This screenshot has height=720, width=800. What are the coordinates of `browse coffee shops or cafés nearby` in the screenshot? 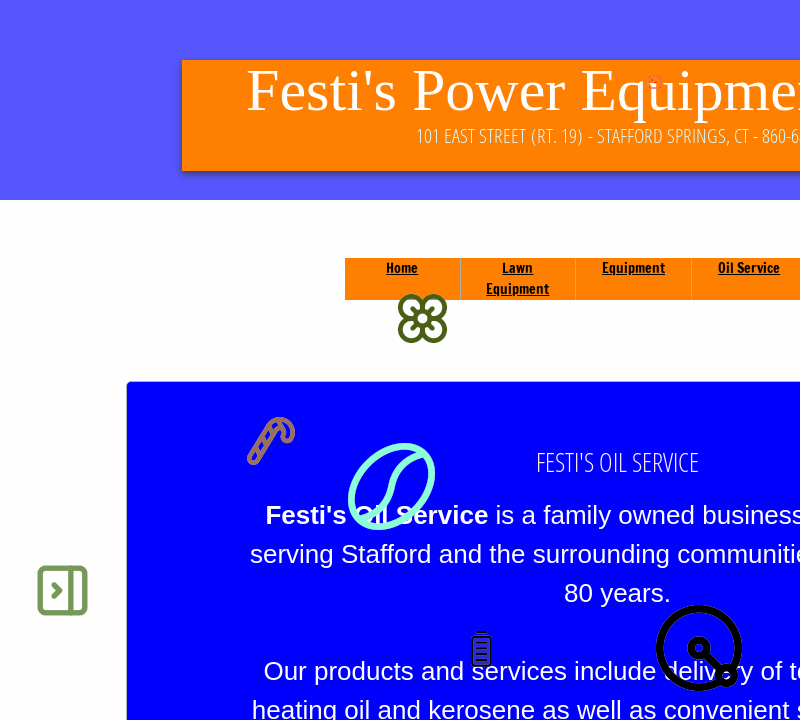 It's located at (391, 486).